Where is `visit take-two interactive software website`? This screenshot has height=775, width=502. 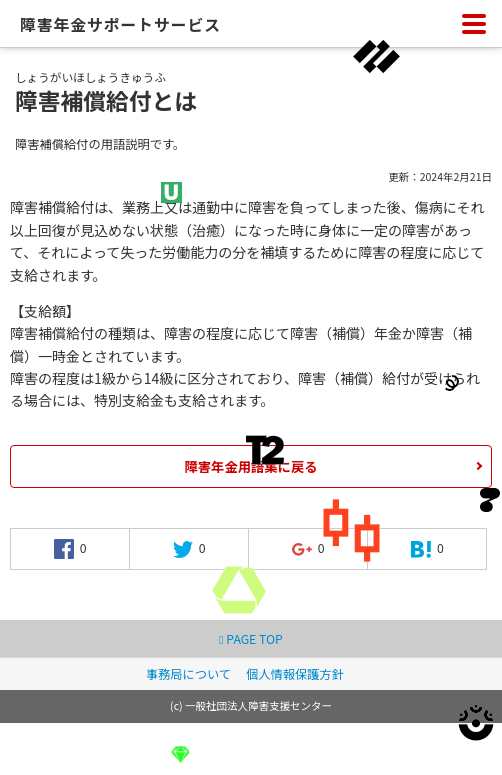 visit take-two interactive software website is located at coordinates (265, 450).